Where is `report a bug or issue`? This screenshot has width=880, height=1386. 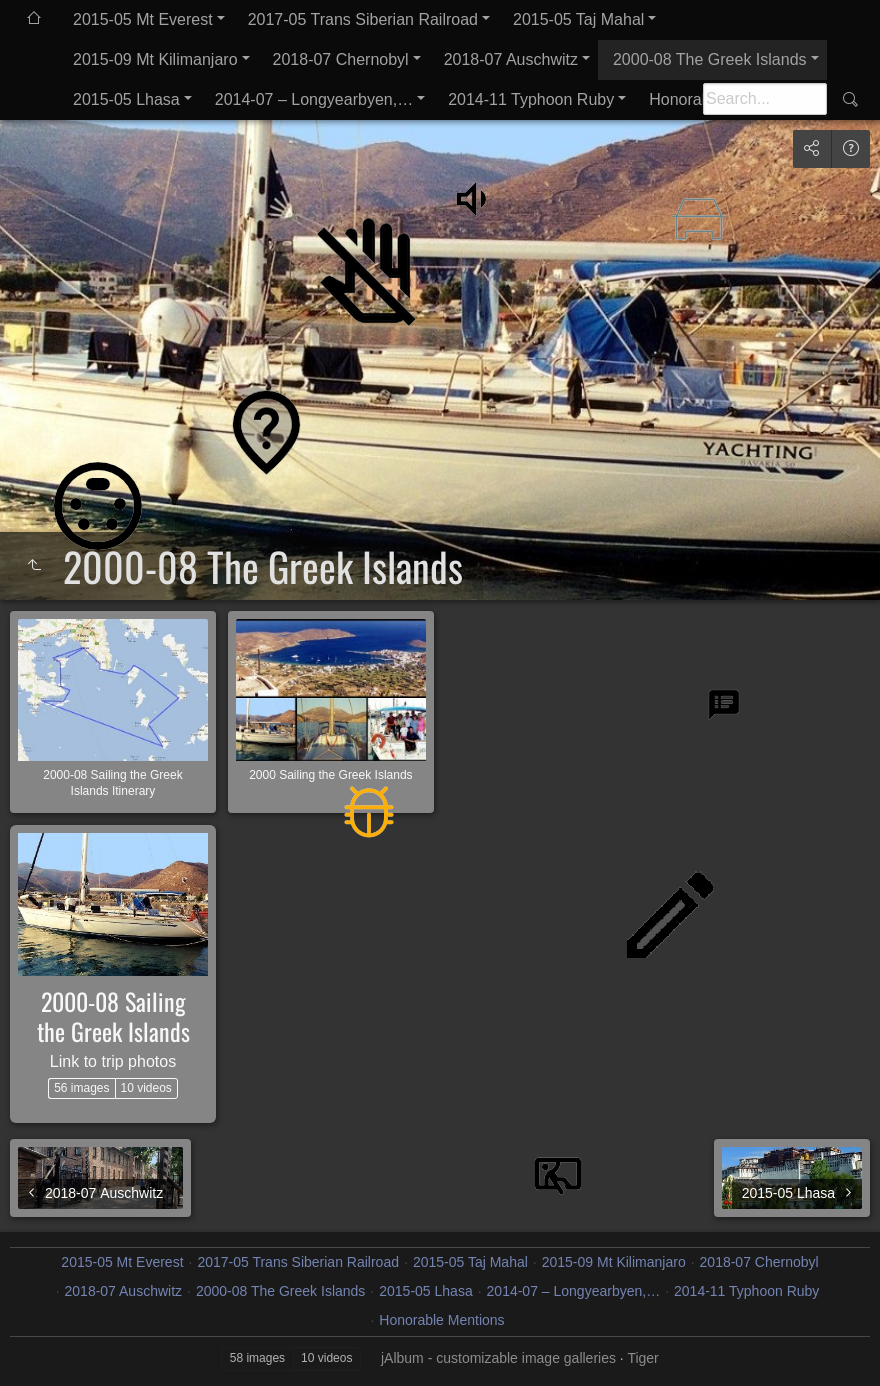 report a bug or issue is located at coordinates (369, 811).